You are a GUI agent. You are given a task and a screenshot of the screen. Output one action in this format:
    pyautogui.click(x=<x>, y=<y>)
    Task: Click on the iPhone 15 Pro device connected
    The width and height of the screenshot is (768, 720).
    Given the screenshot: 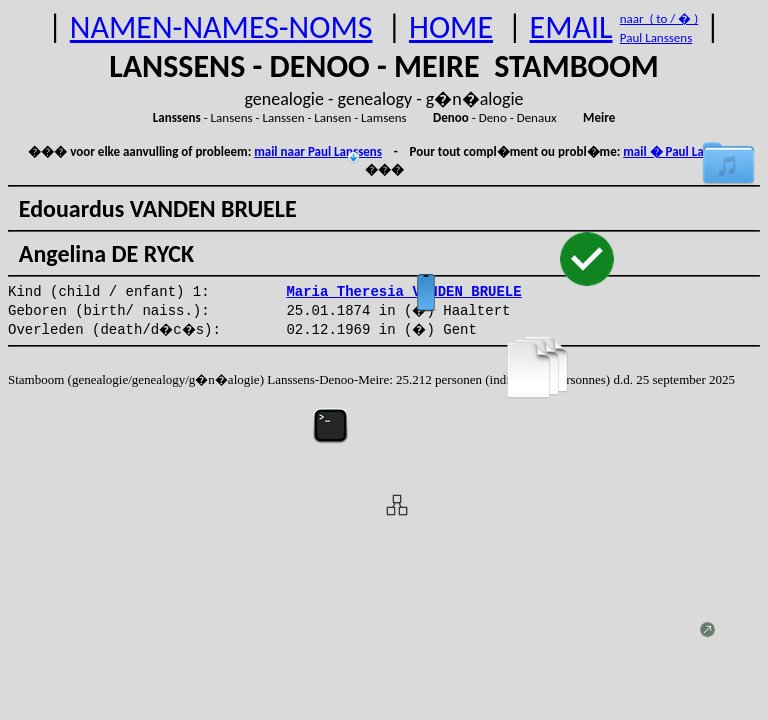 What is the action you would take?
    pyautogui.click(x=426, y=293)
    